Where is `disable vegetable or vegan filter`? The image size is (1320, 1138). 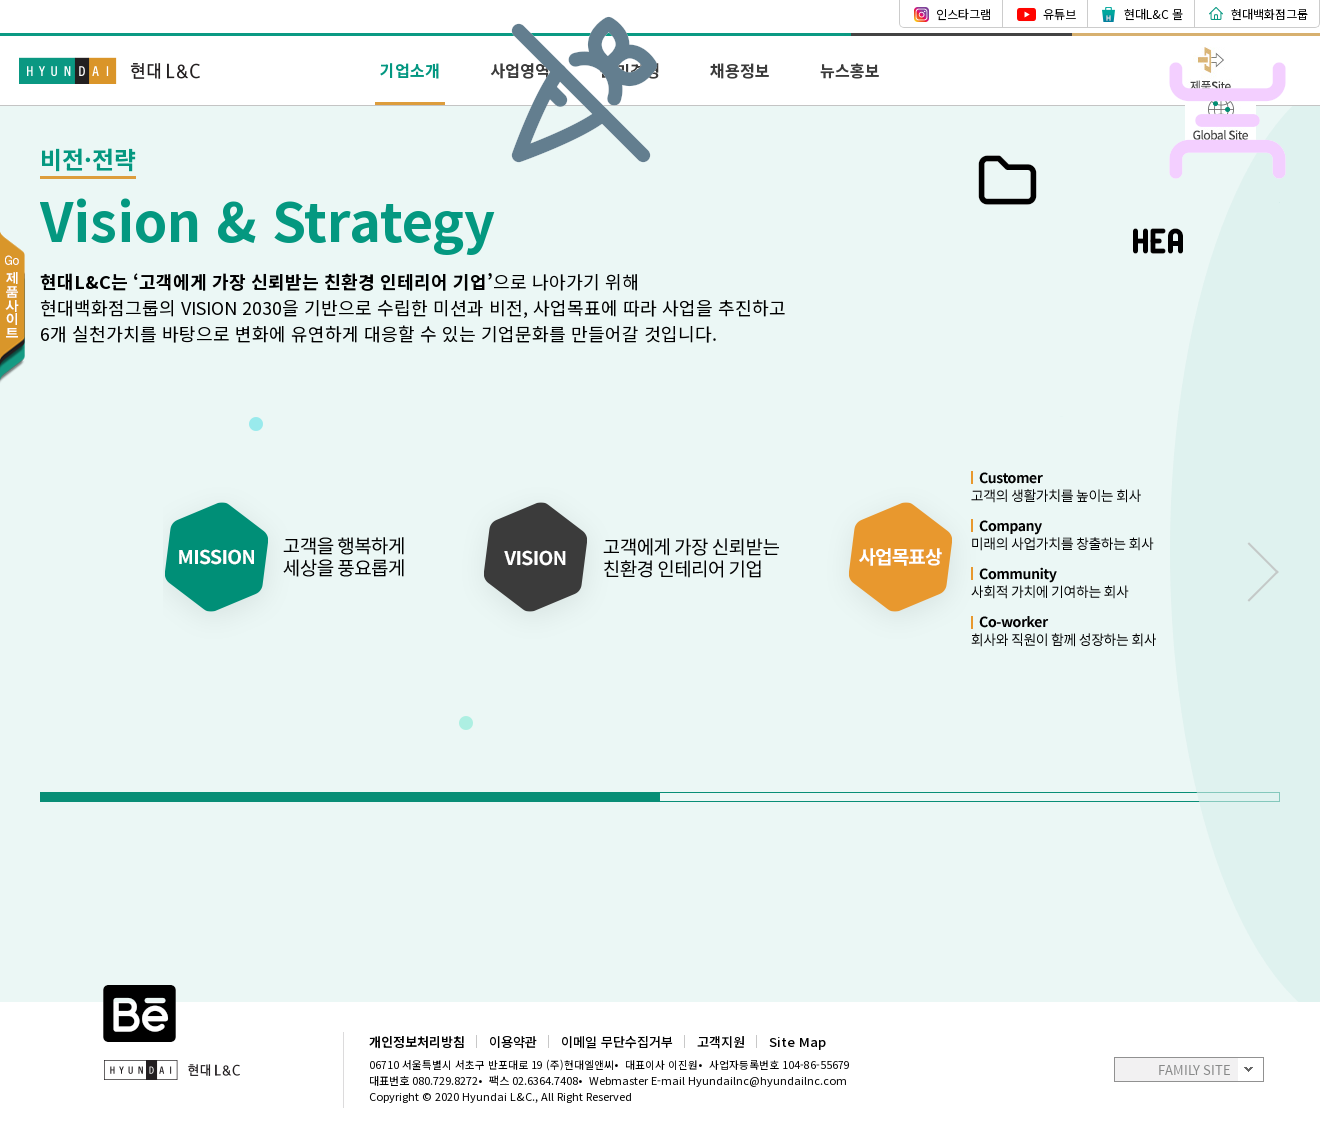 disable vegetable or vegan filter is located at coordinates (581, 93).